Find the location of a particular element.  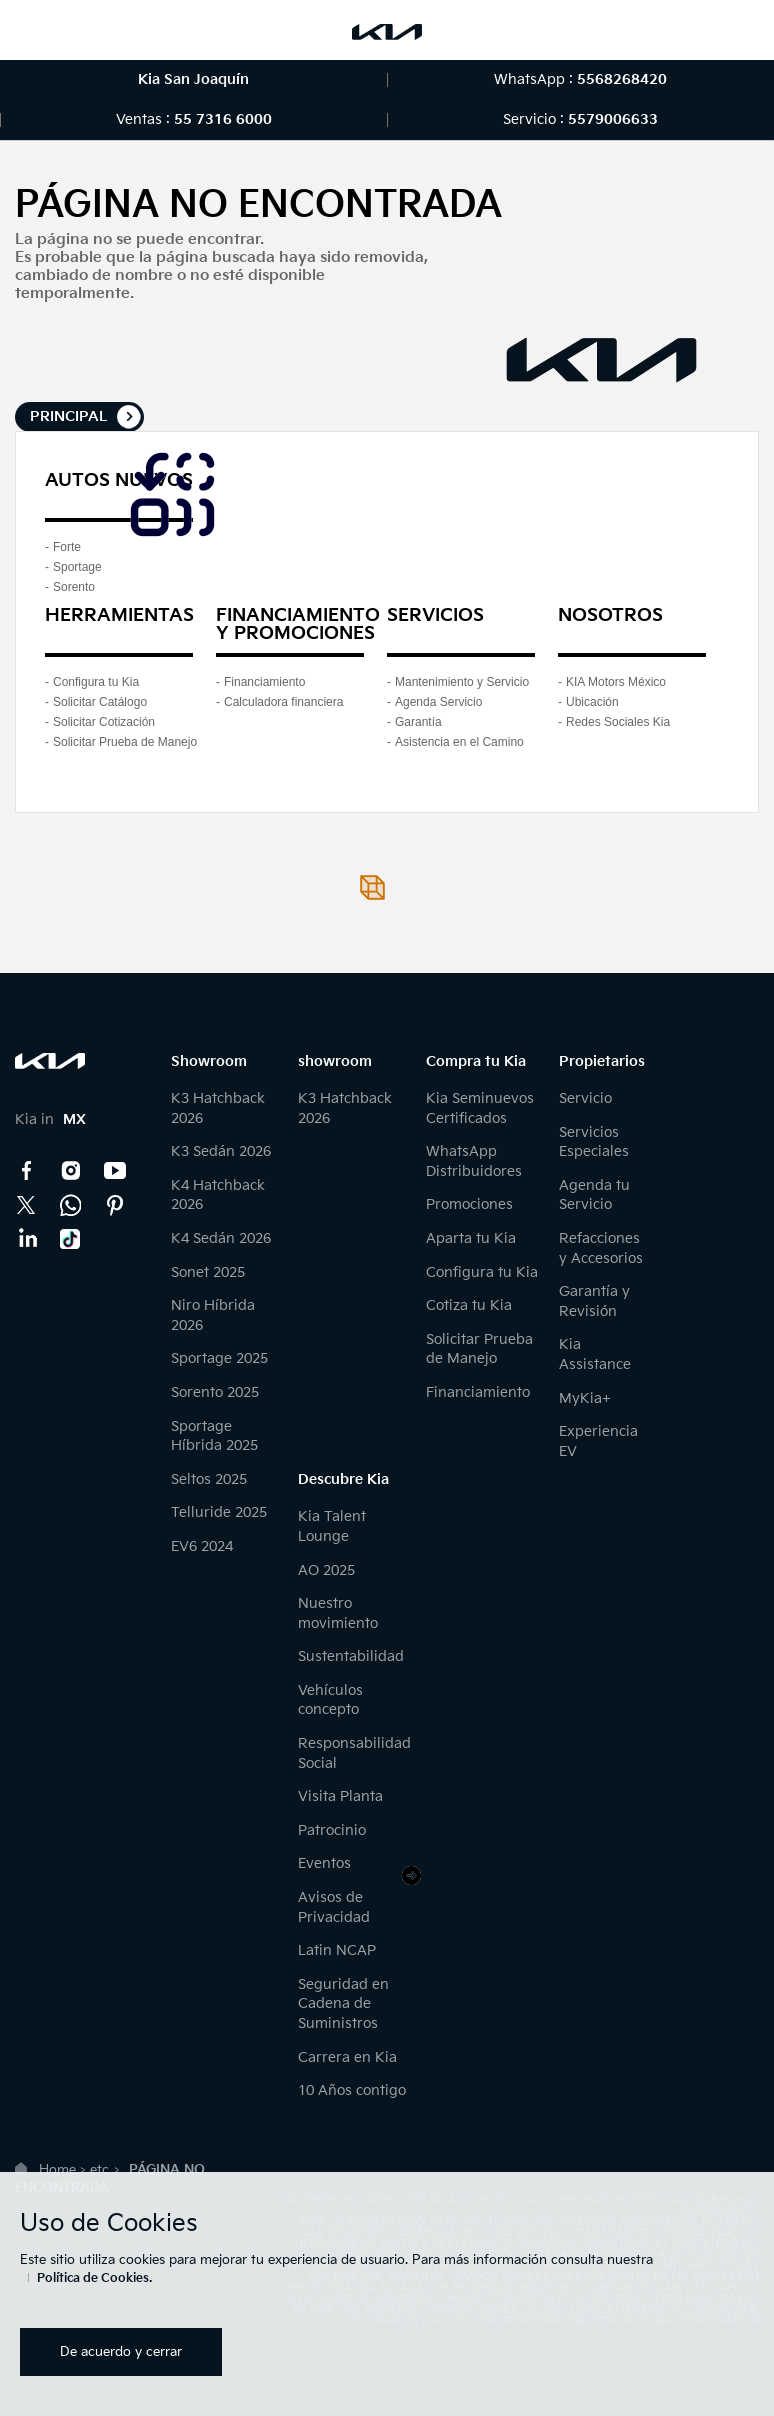

view 3D model or object is located at coordinates (372, 887).